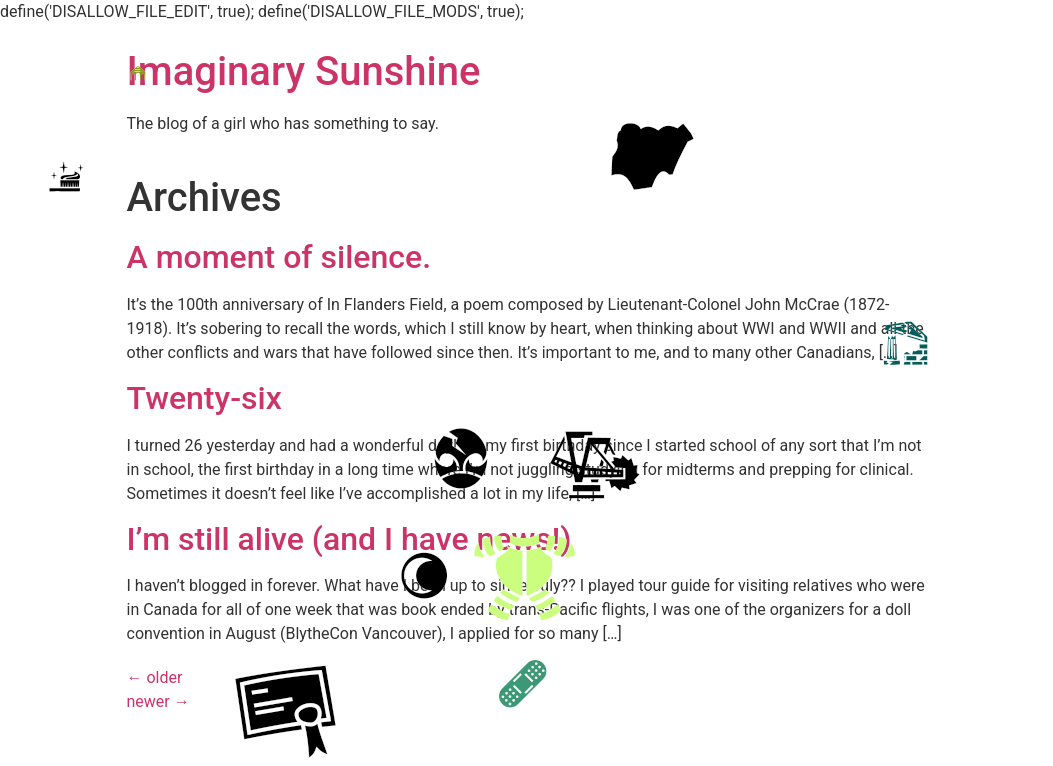 The width and height of the screenshot is (1053, 766). What do you see at coordinates (594, 462) in the screenshot?
I see `bucket wheel excavator machinery icon` at bounding box center [594, 462].